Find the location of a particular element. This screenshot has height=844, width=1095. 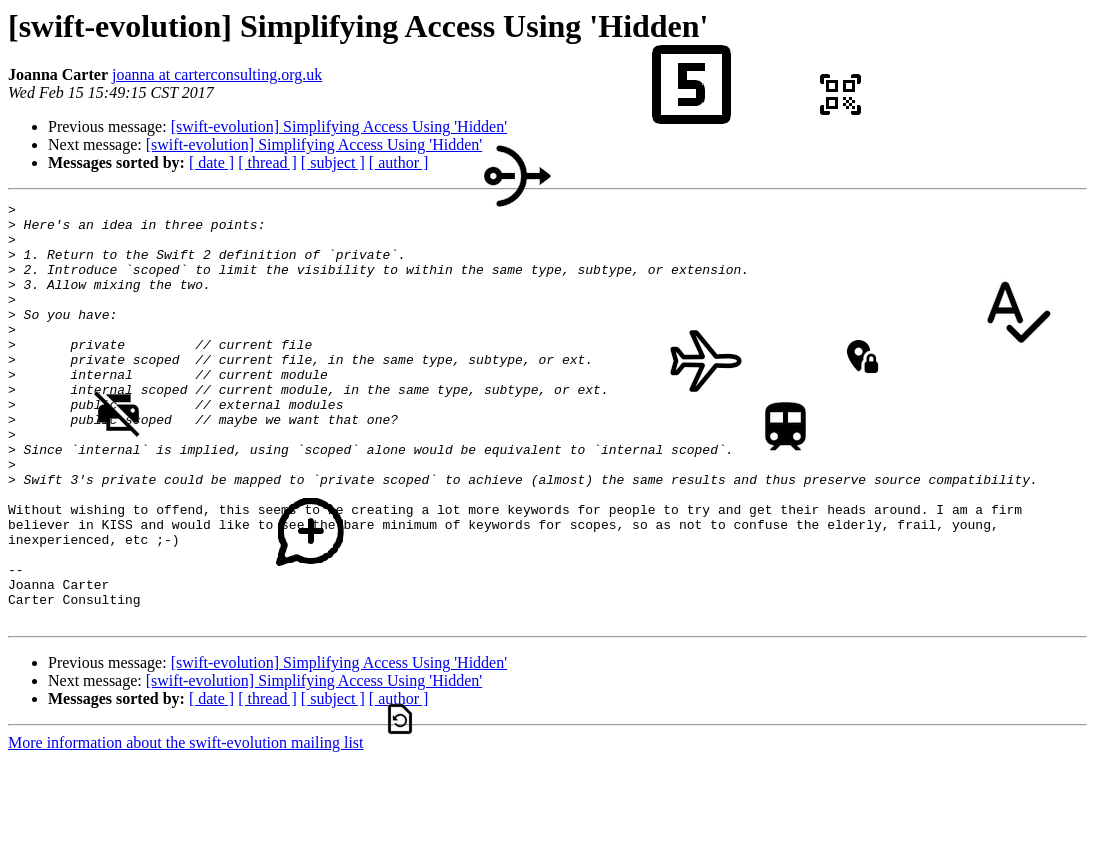

enable airplane mode is located at coordinates (706, 361).